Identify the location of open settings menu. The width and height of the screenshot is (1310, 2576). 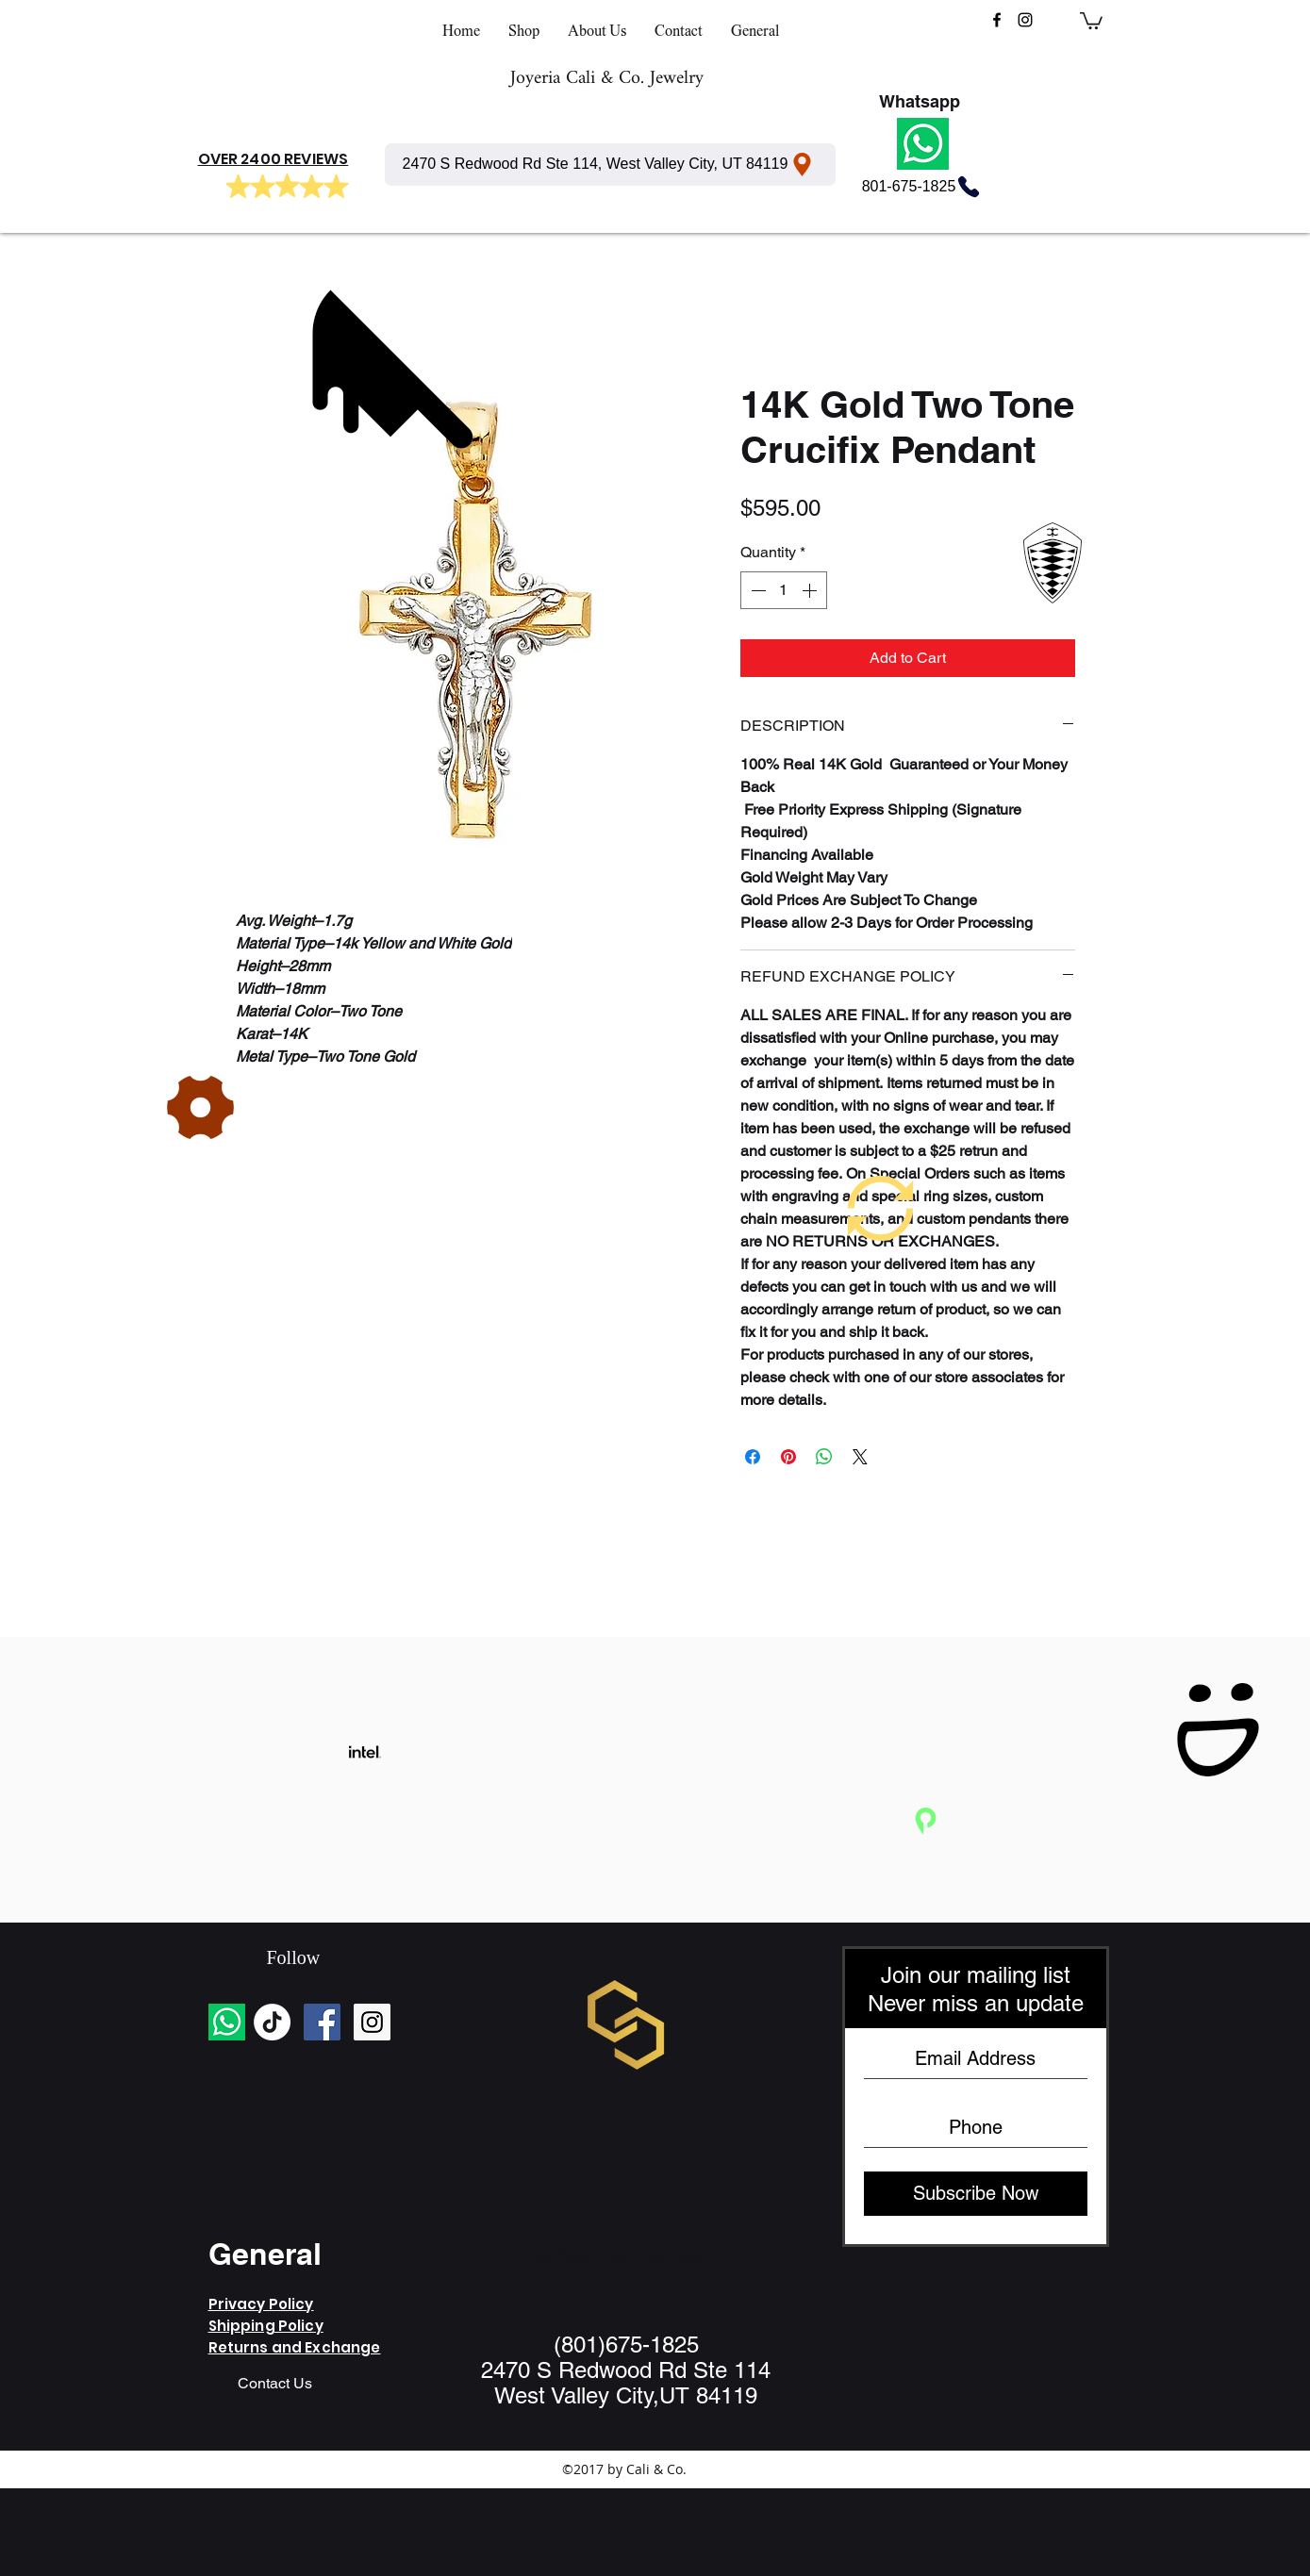
(200, 1107).